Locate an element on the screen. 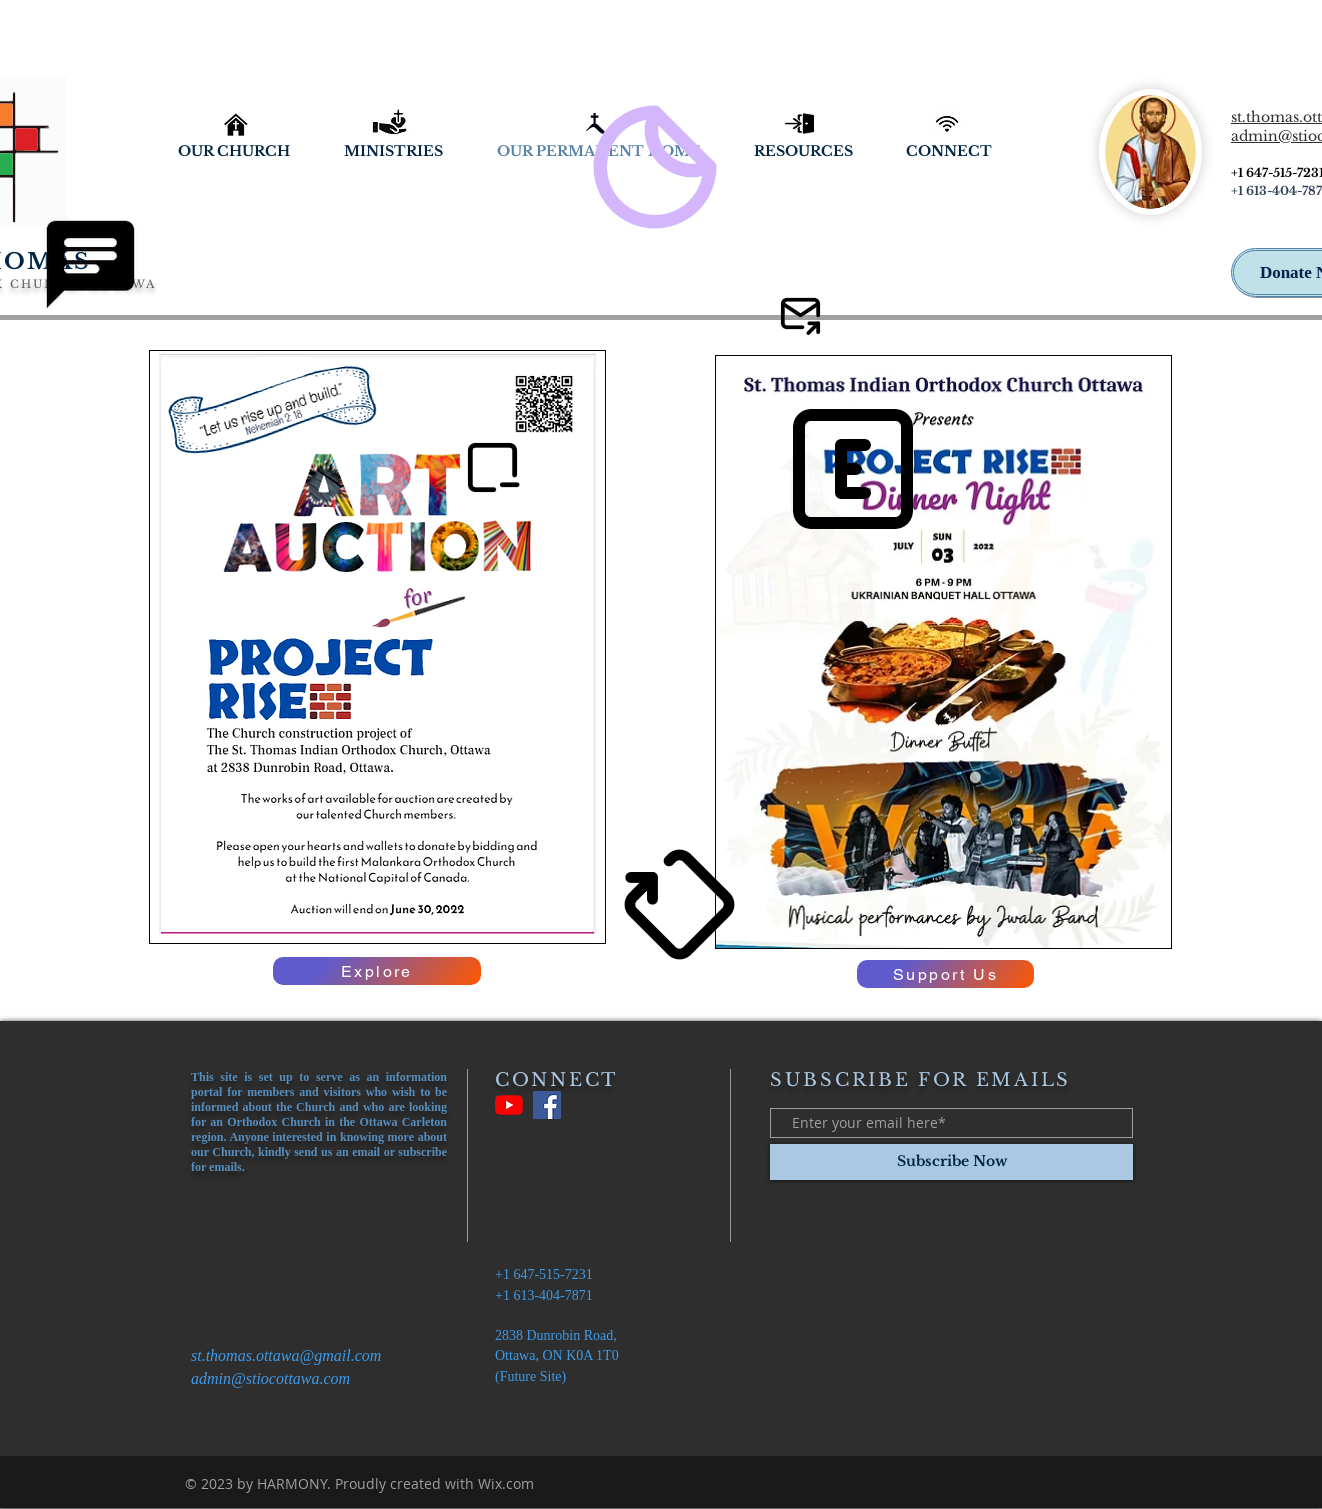  add a sticker to your message is located at coordinates (655, 167).